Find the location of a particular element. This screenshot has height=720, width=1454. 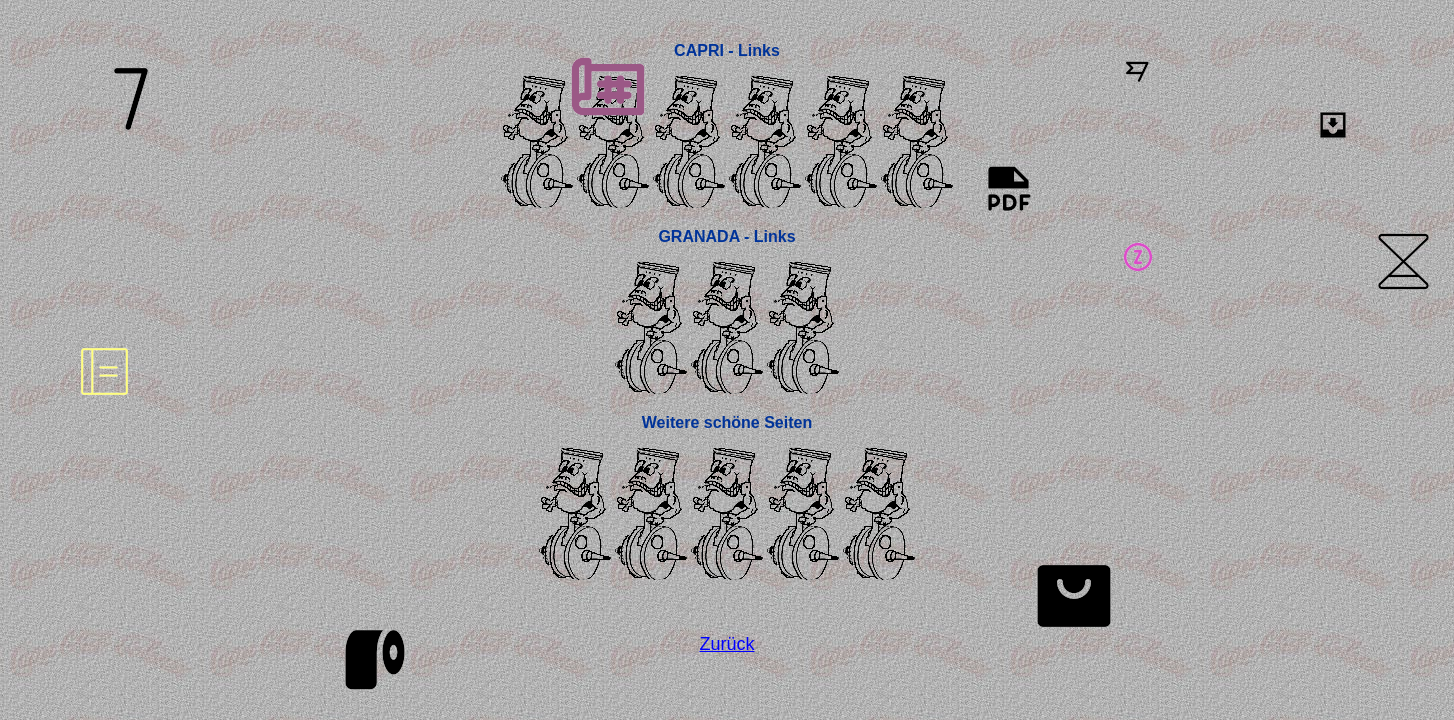

view your shopping bag is located at coordinates (1074, 596).